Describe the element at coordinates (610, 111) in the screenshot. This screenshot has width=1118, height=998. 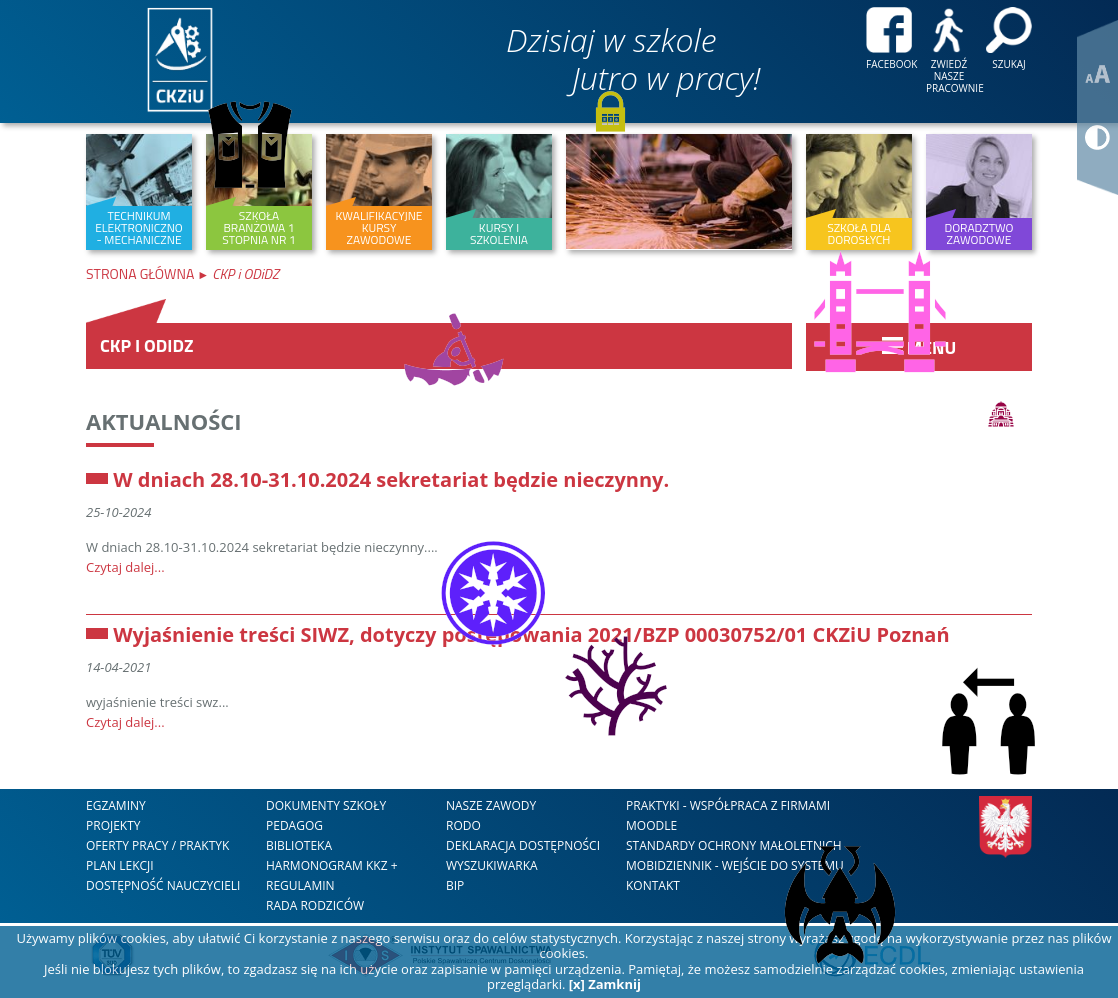
I see `set or manage a security passcode` at that location.